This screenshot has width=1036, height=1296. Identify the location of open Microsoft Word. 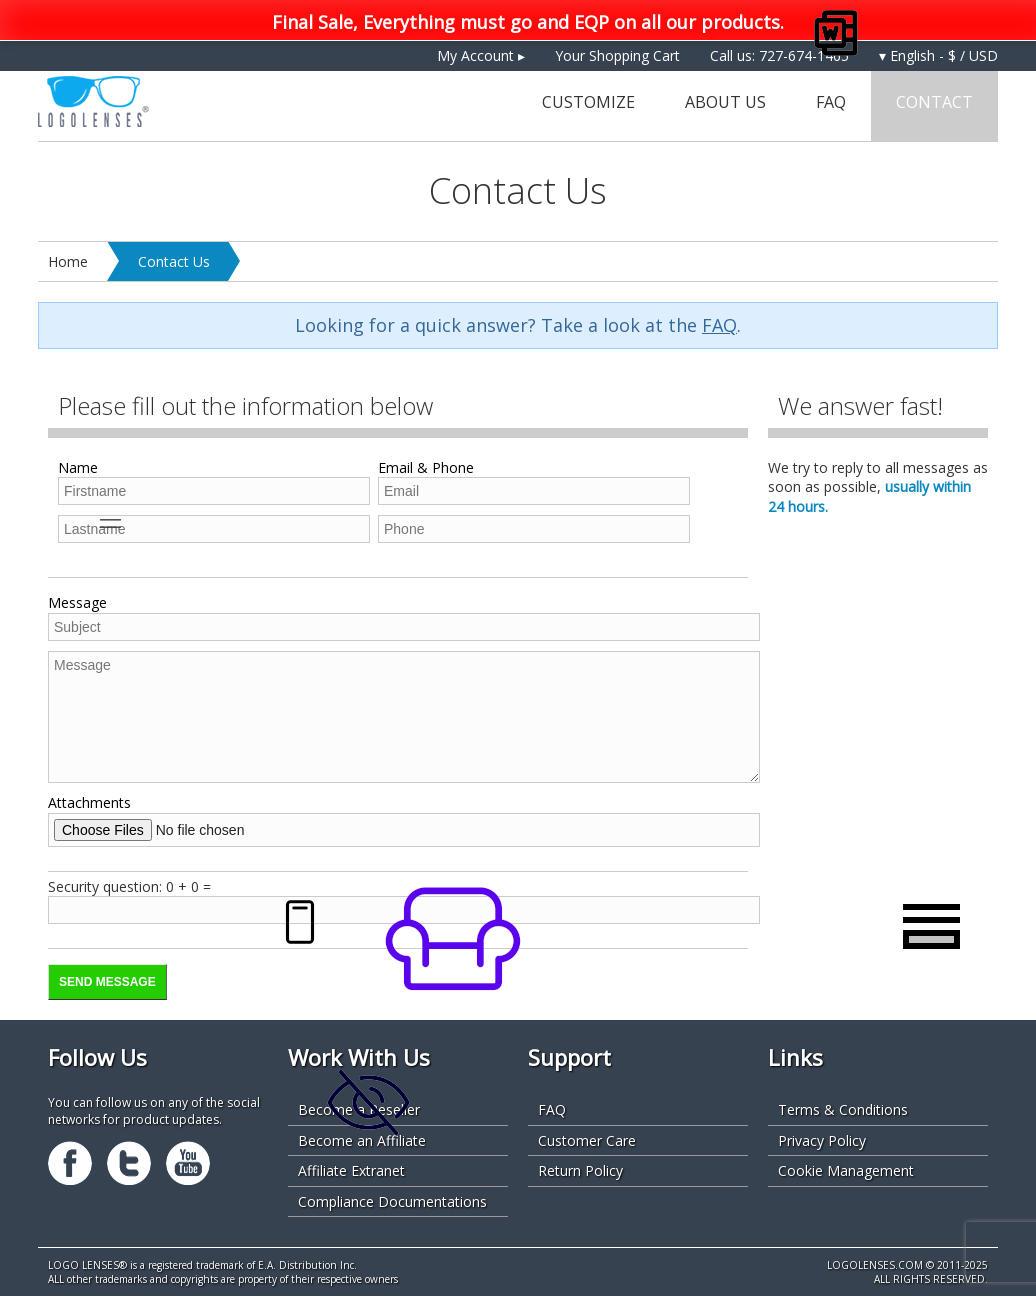
(838, 33).